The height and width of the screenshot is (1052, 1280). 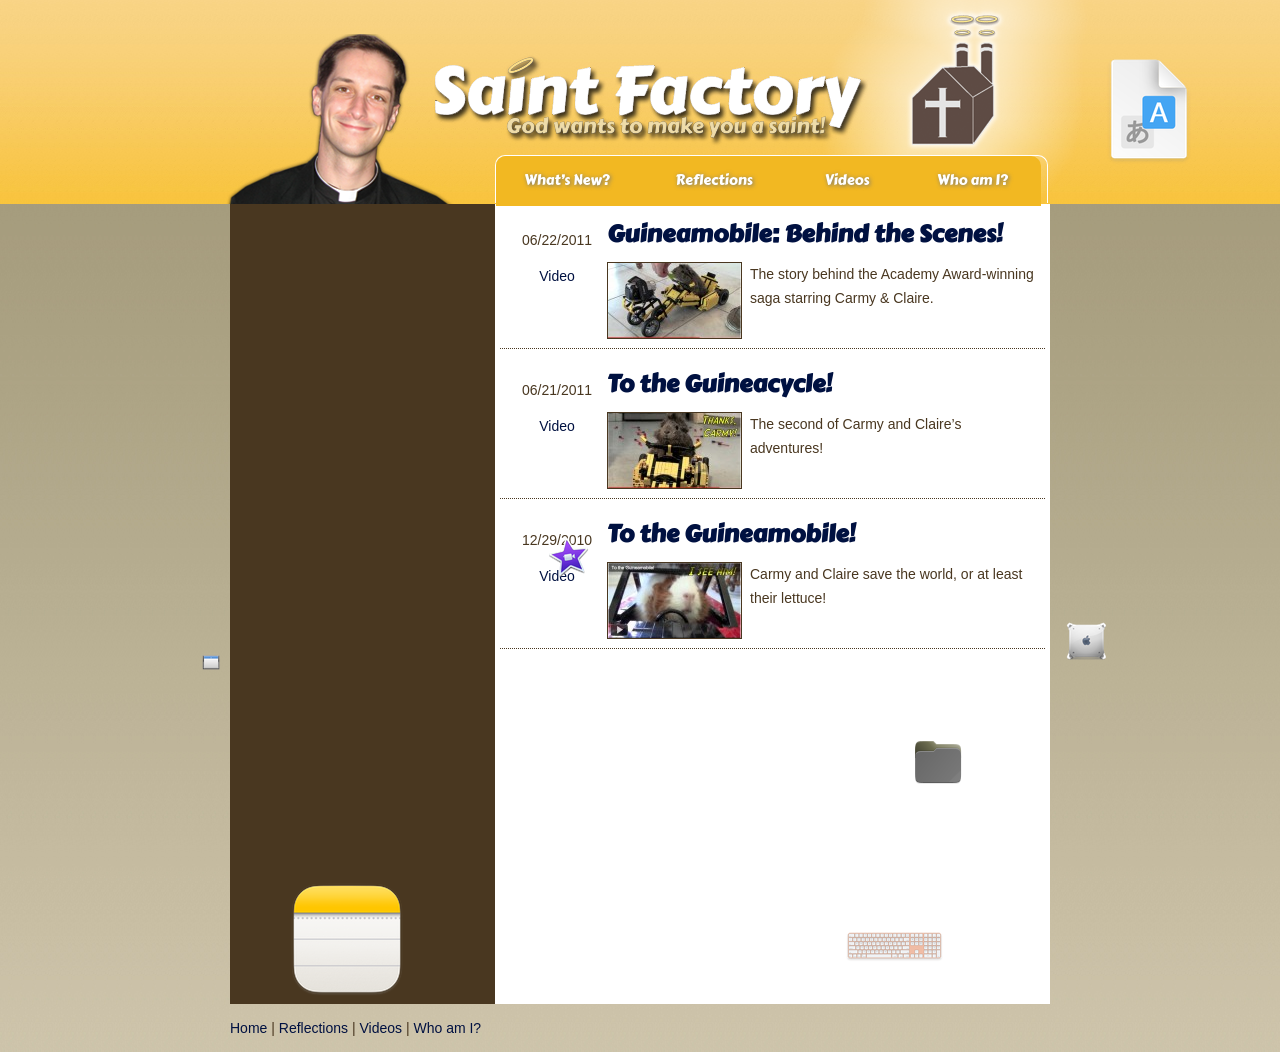 What do you see at coordinates (894, 945) in the screenshot?
I see `connect to a wireless bluetooth keyboard` at bounding box center [894, 945].